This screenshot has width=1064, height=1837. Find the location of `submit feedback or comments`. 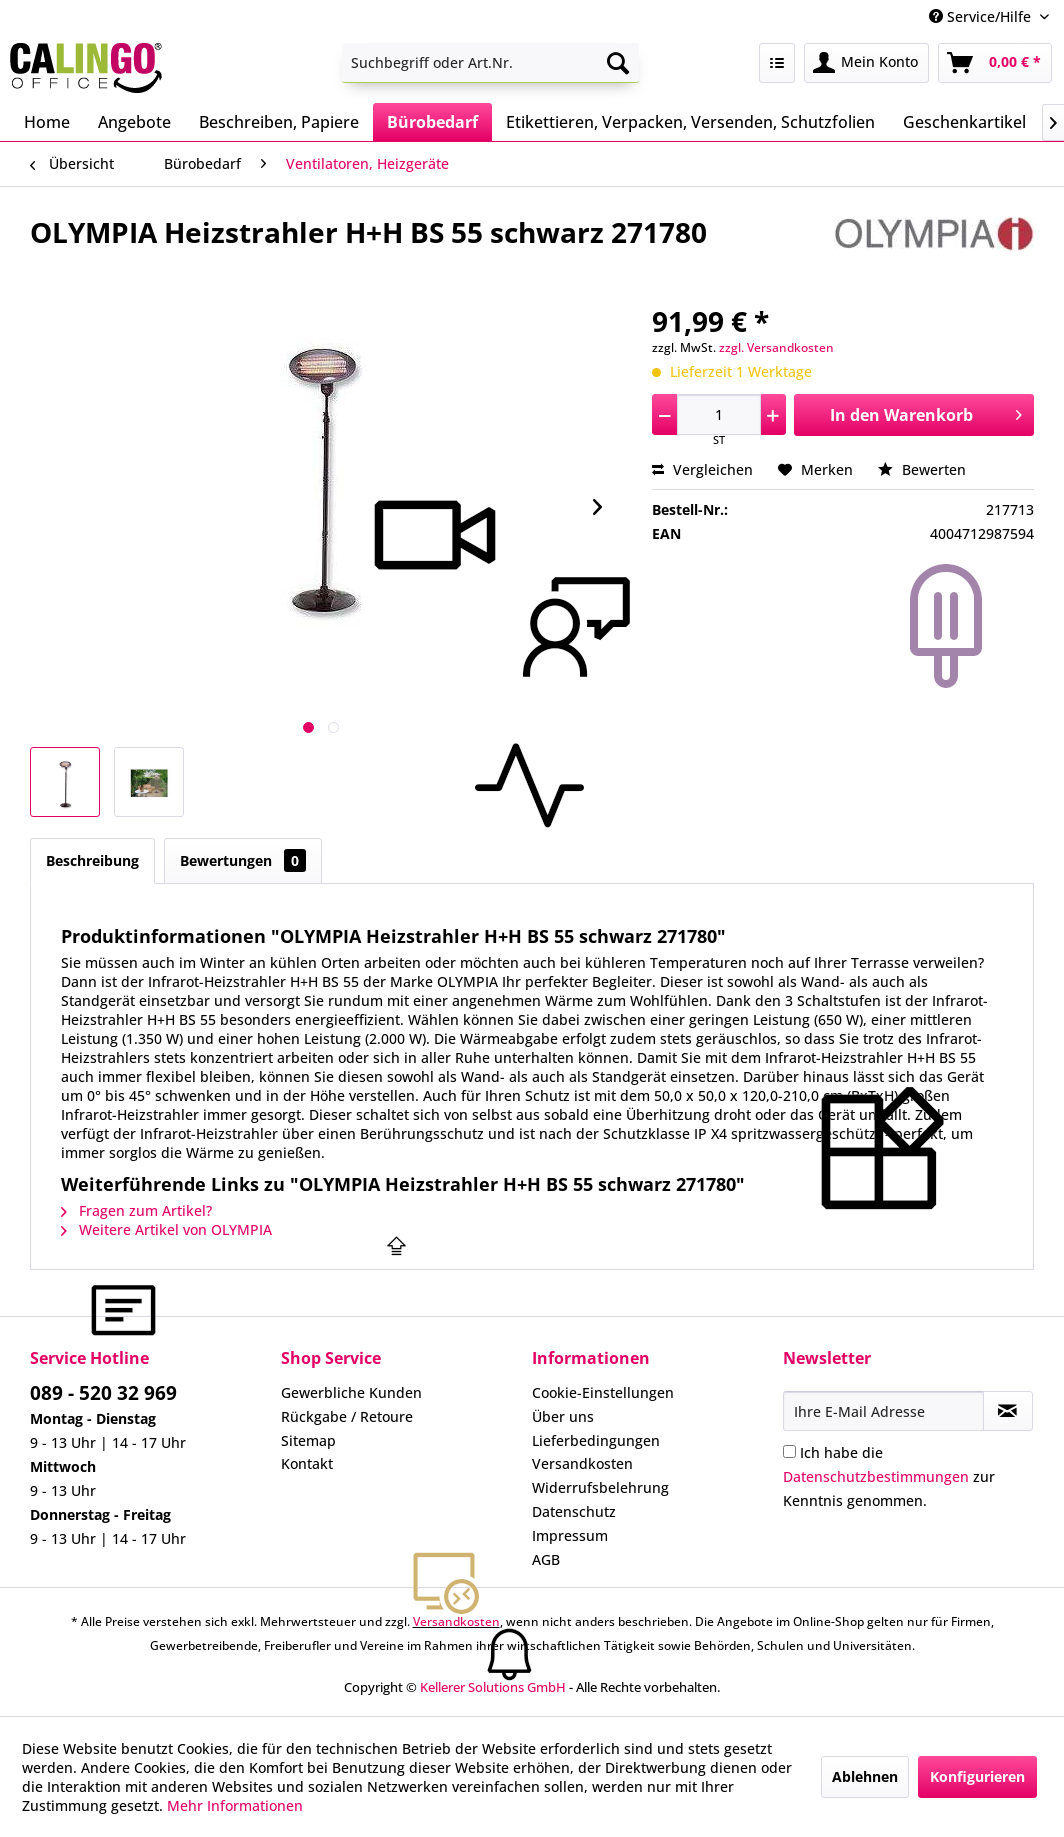

submit feedback or comments is located at coordinates (580, 627).